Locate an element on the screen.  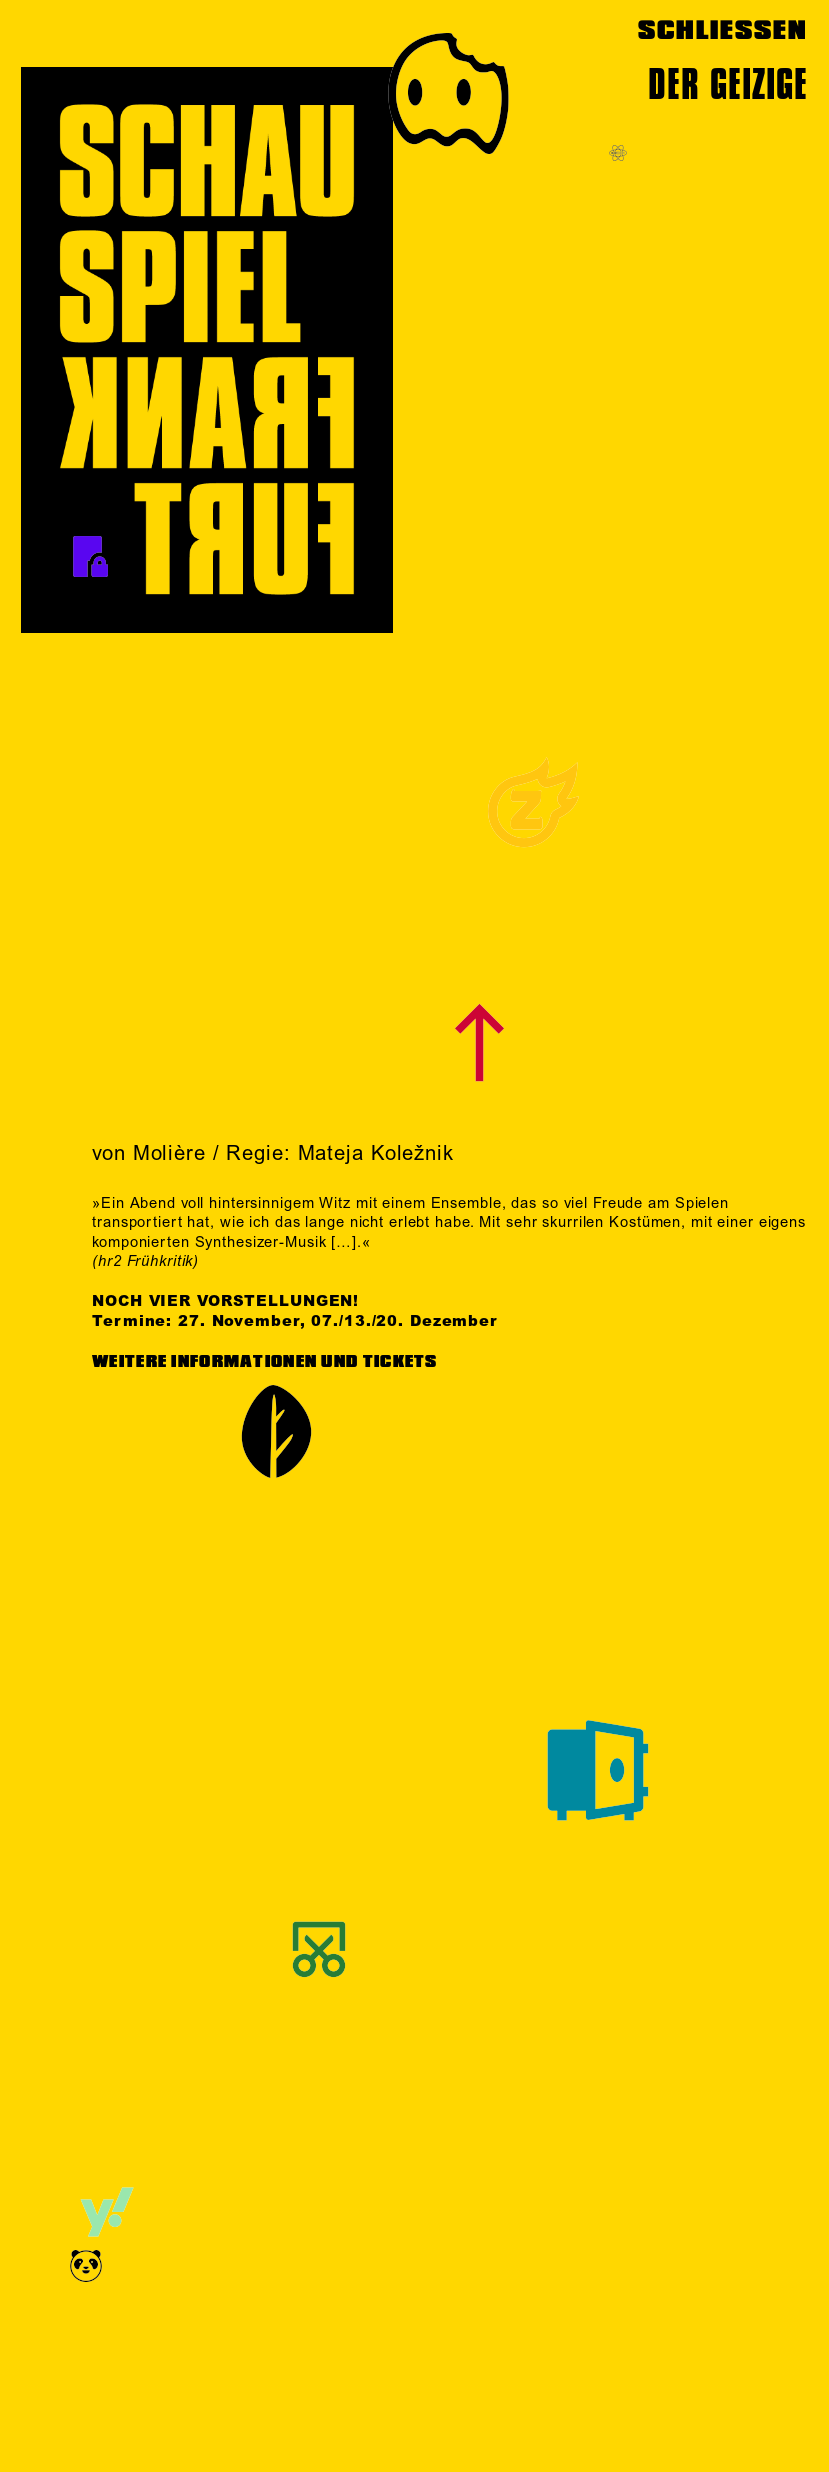
october cms logo is located at coordinates (276, 1431).